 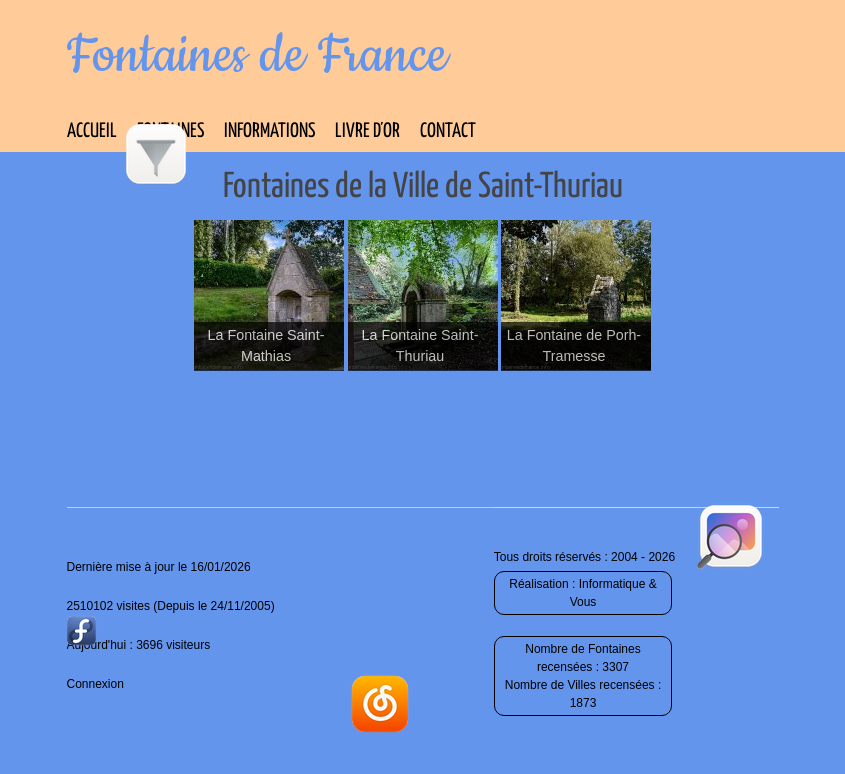 I want to click on open the fedora linux application, so click(x=81, y=630).